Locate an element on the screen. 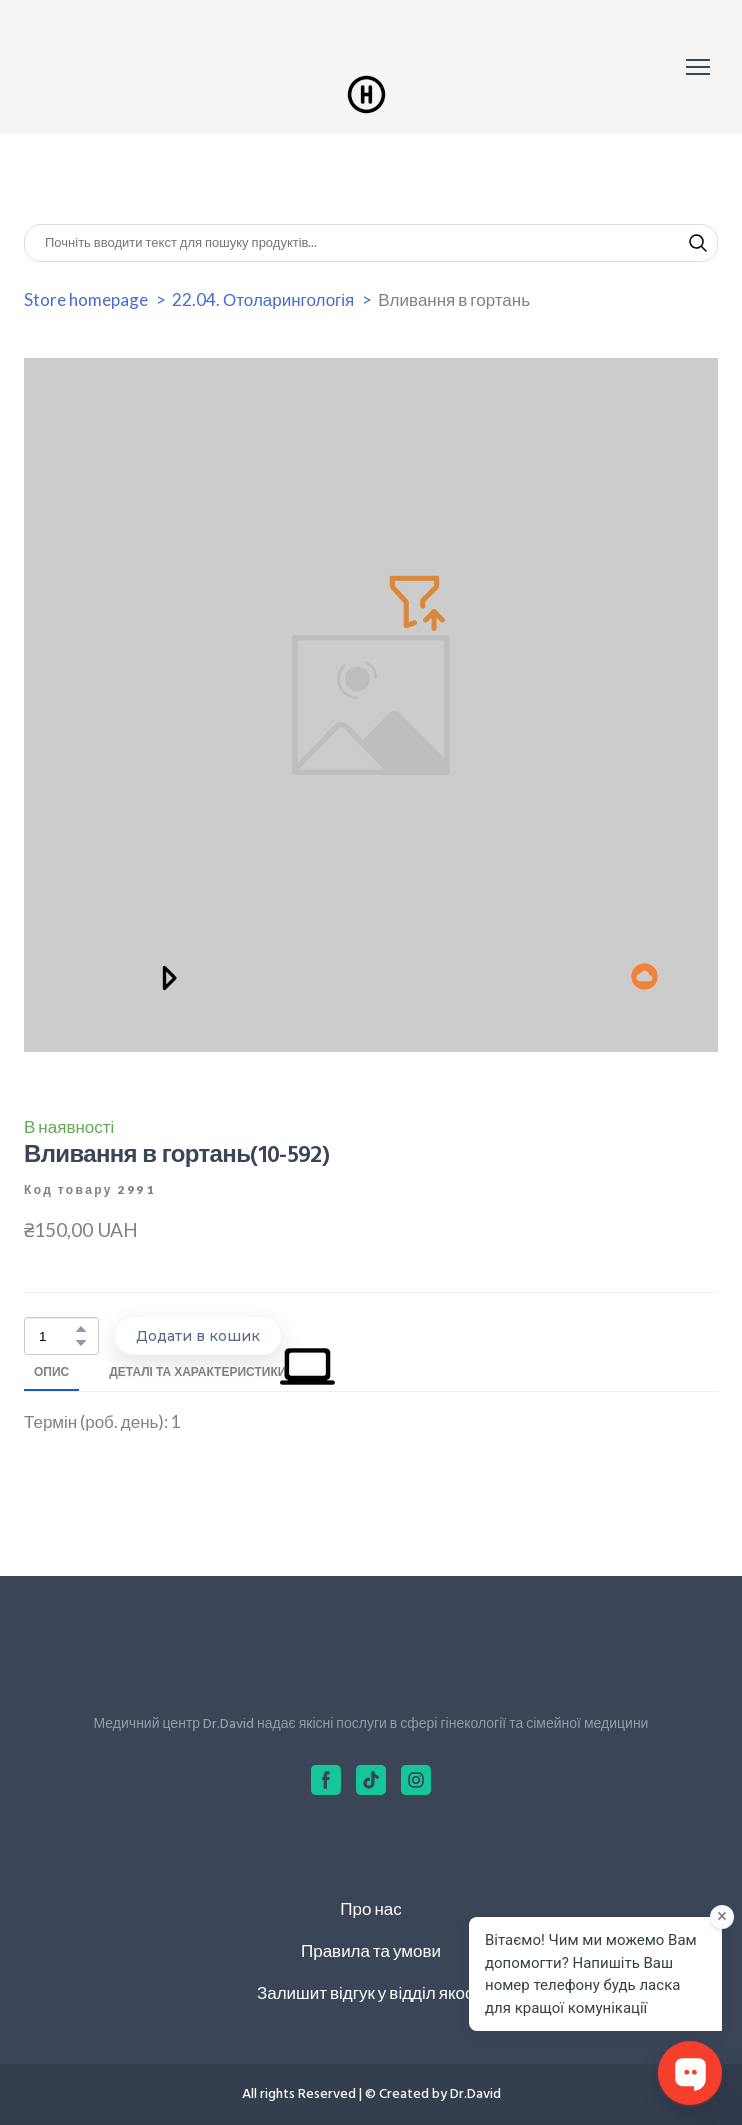 The height and width of the screenshot is (2125, 742). access cloud storage is located at coordinates (644, 976).